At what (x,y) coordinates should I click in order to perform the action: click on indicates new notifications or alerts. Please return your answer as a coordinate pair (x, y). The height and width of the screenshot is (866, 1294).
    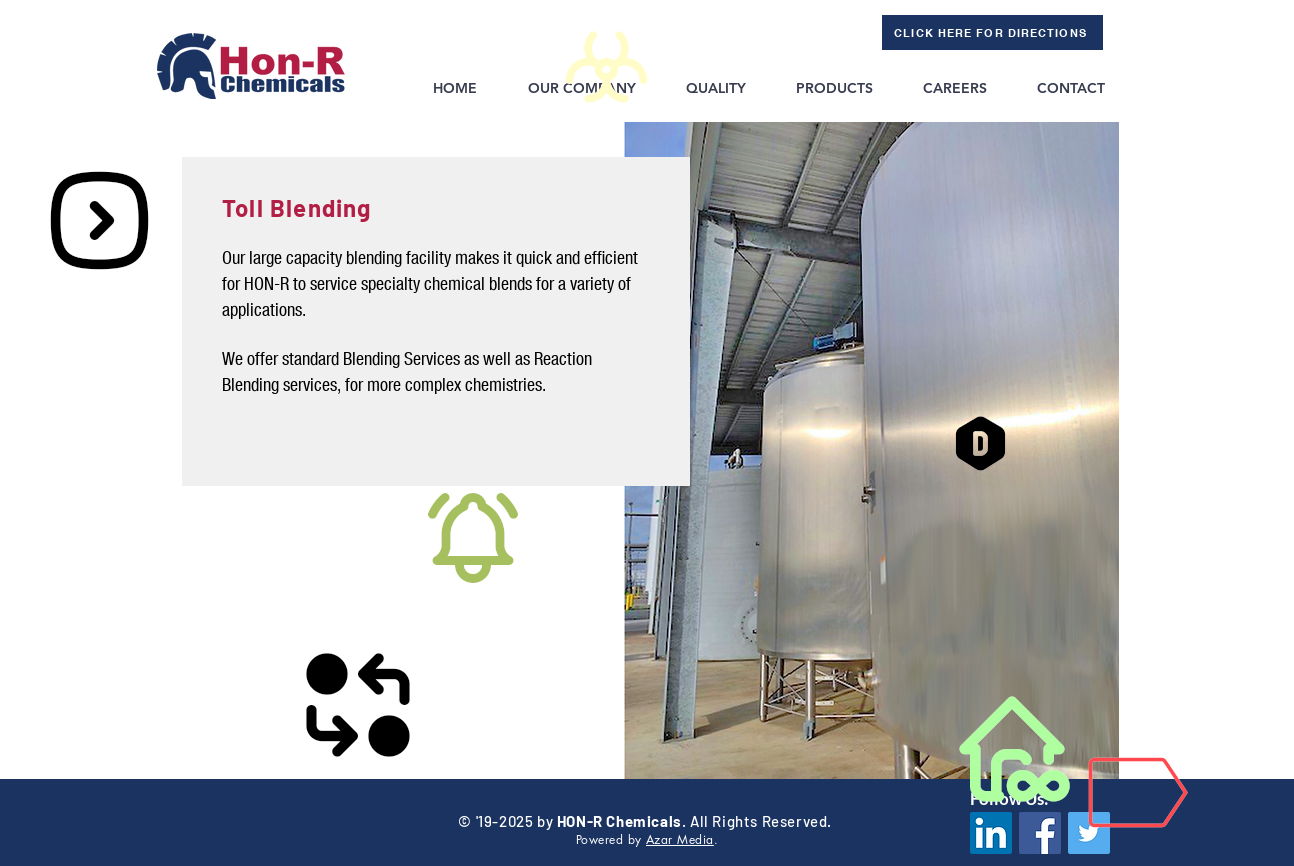
    Looking at the image, I should click on (473, 538).